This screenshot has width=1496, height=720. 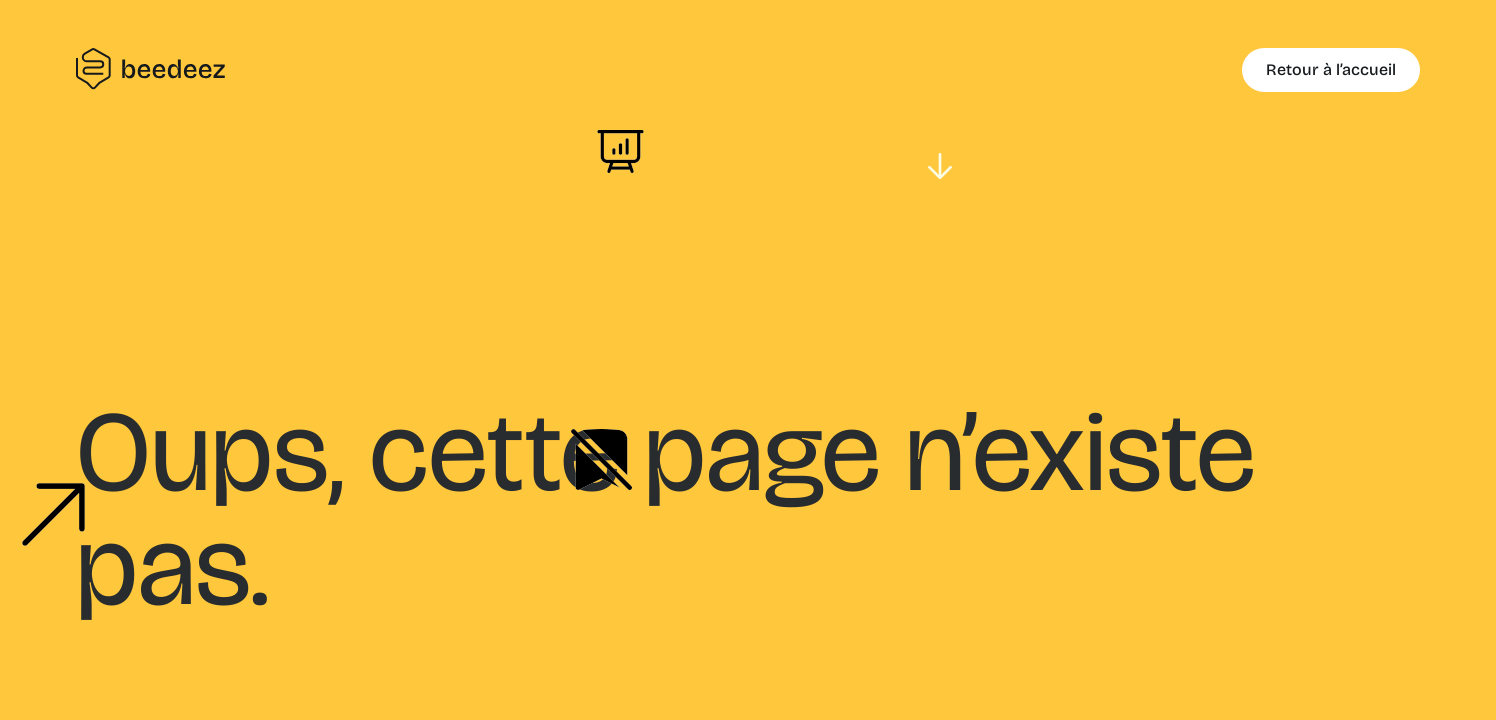 What do you see at coordinates (53, 514) in the screenshot?
I see `open link in new tab or window` at bounding box center [53, 514].